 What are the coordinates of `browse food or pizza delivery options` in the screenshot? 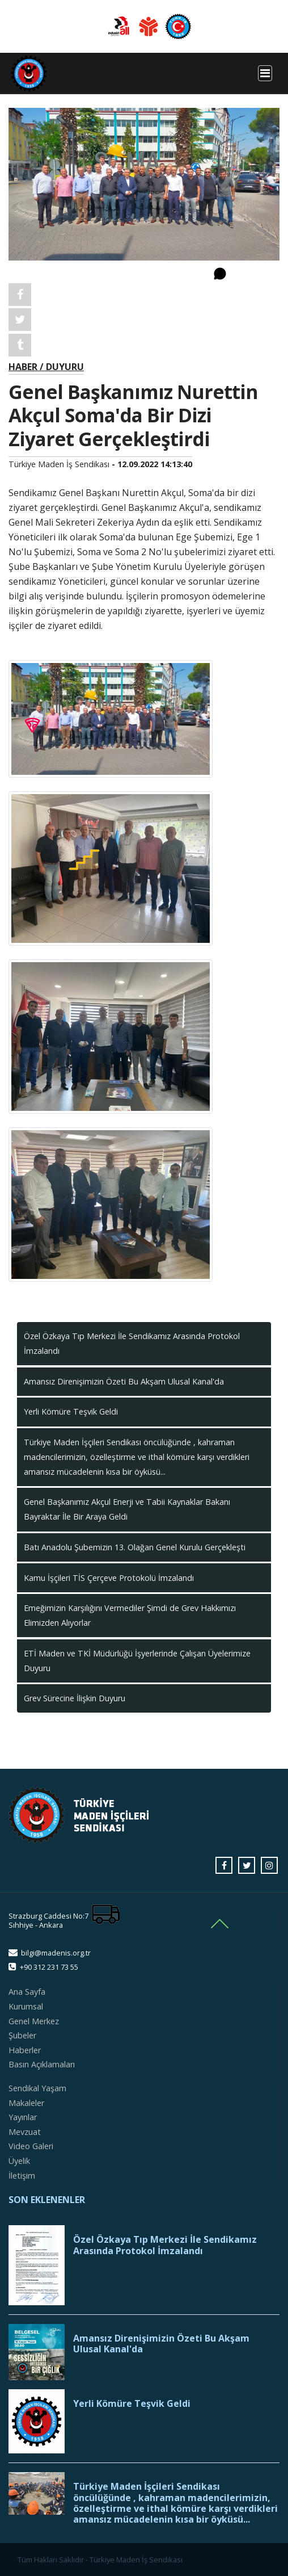 It's located at (32, 725).